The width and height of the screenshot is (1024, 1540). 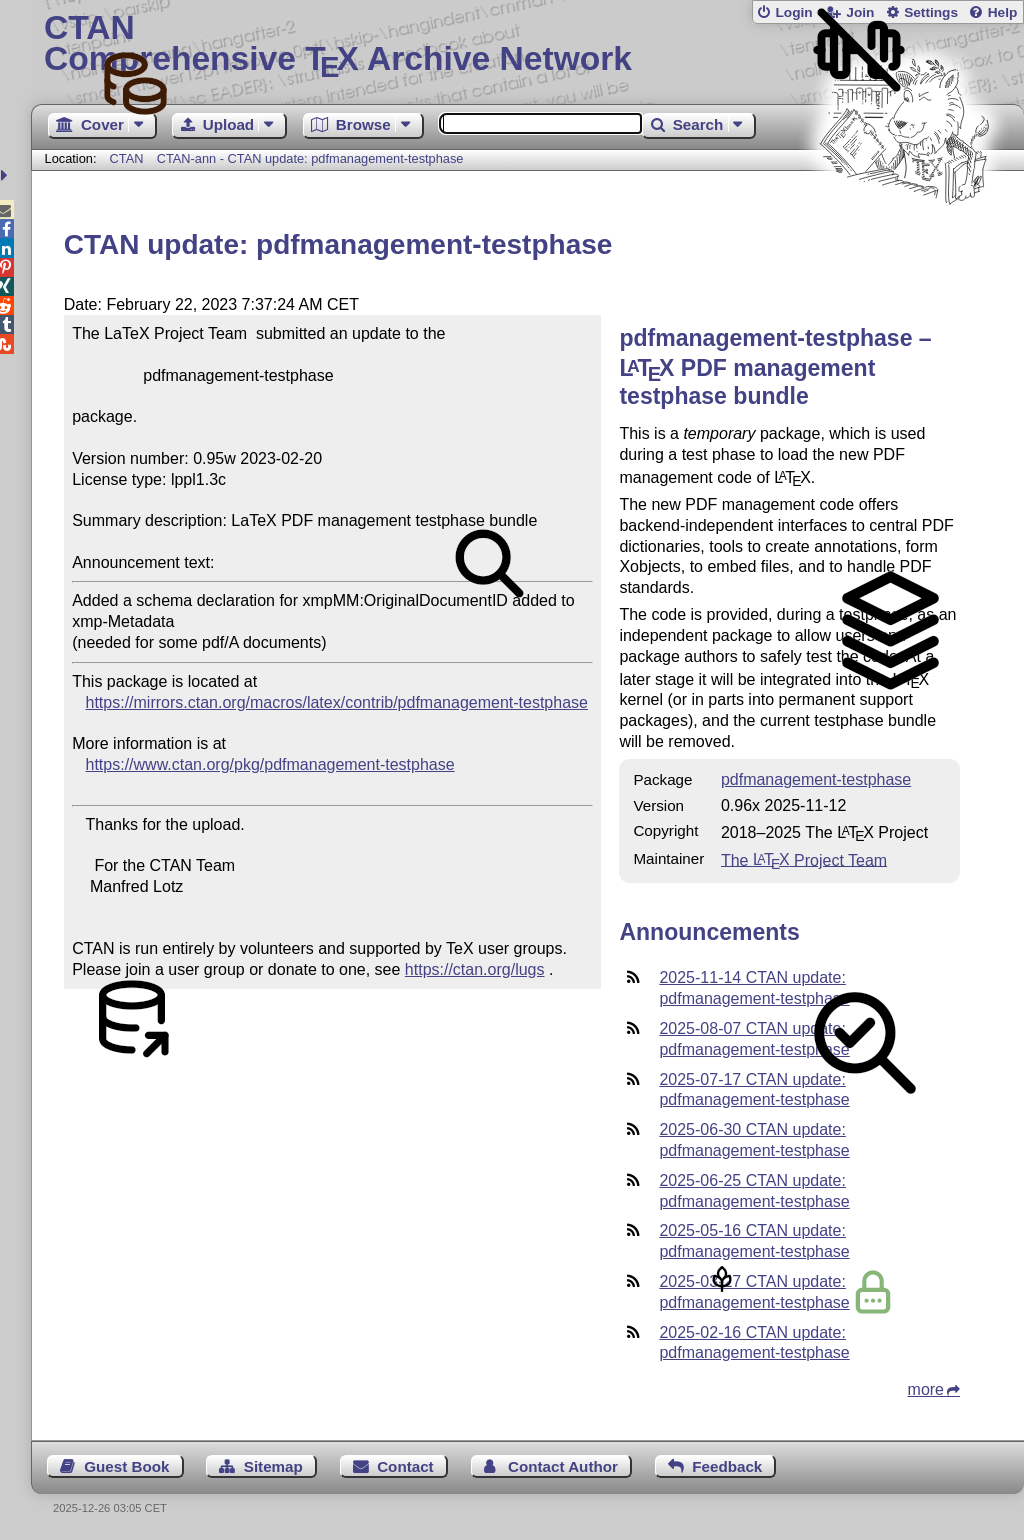 What do you see at coordinates (135, 83) in the screenshot?
I see `view your coin balance or currency` at bounding box center [135, 83].